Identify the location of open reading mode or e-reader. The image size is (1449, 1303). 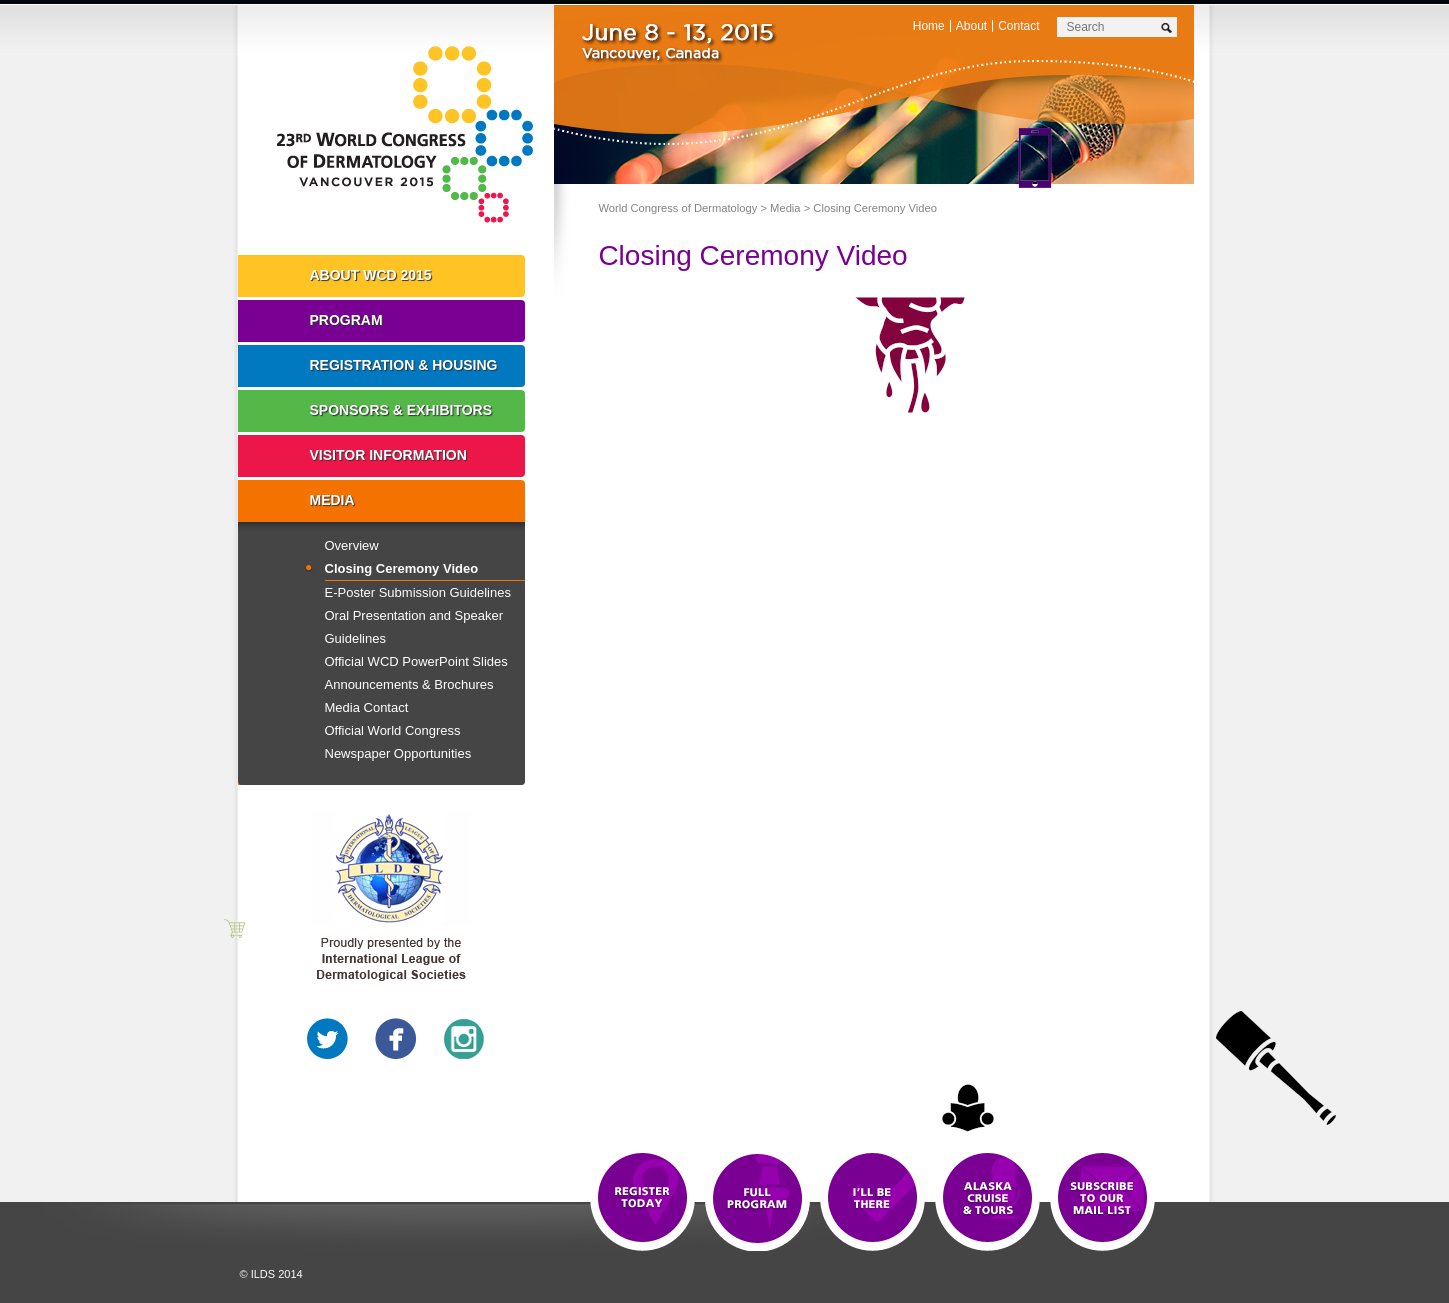
(968, 1108).